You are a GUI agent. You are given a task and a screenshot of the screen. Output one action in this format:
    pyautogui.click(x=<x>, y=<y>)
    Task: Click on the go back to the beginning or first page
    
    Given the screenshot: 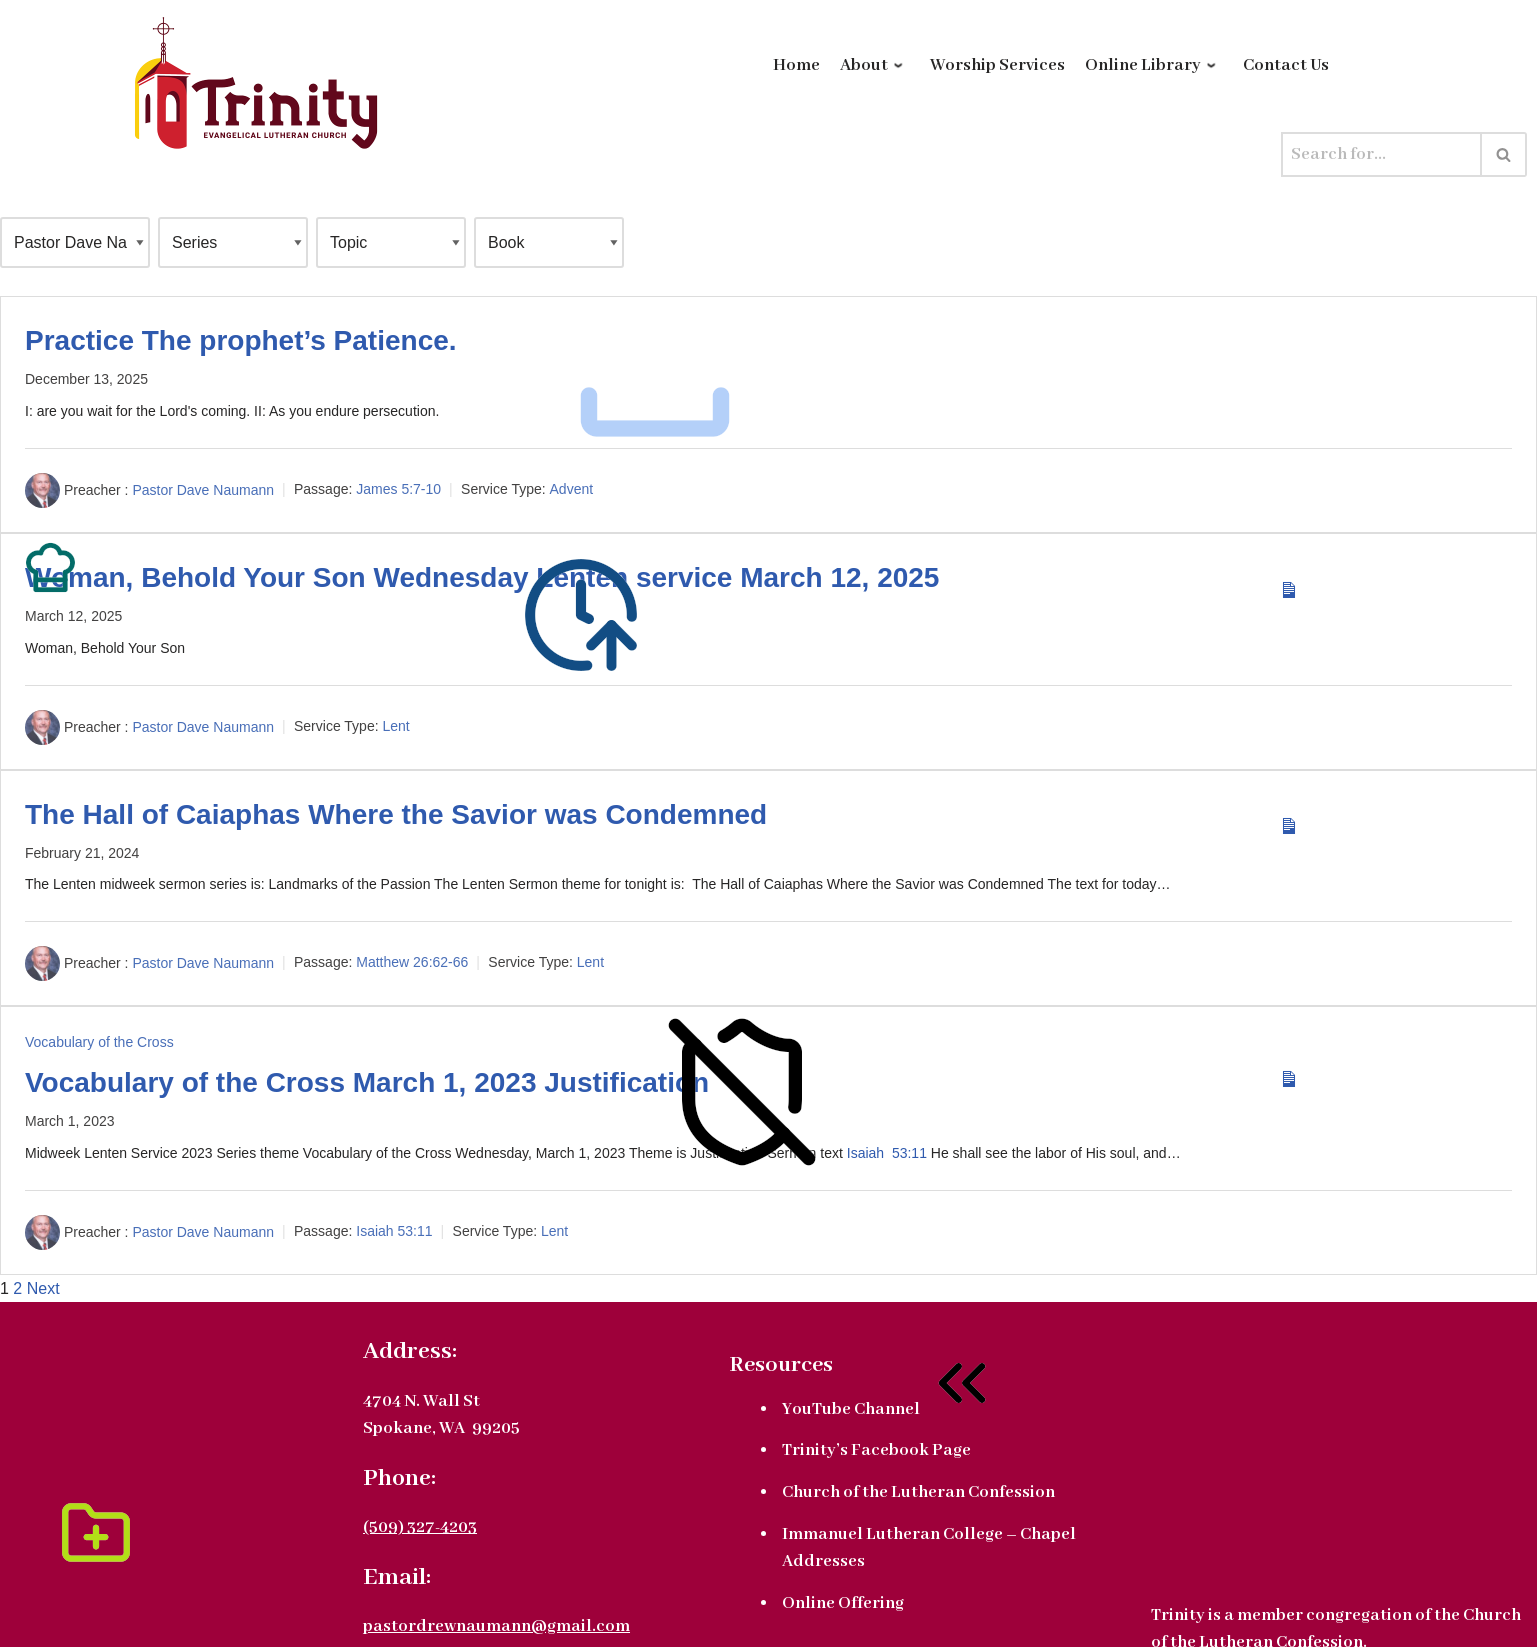 What is the action you would take?
    pyautogui.click(x=962, y=1383)
    